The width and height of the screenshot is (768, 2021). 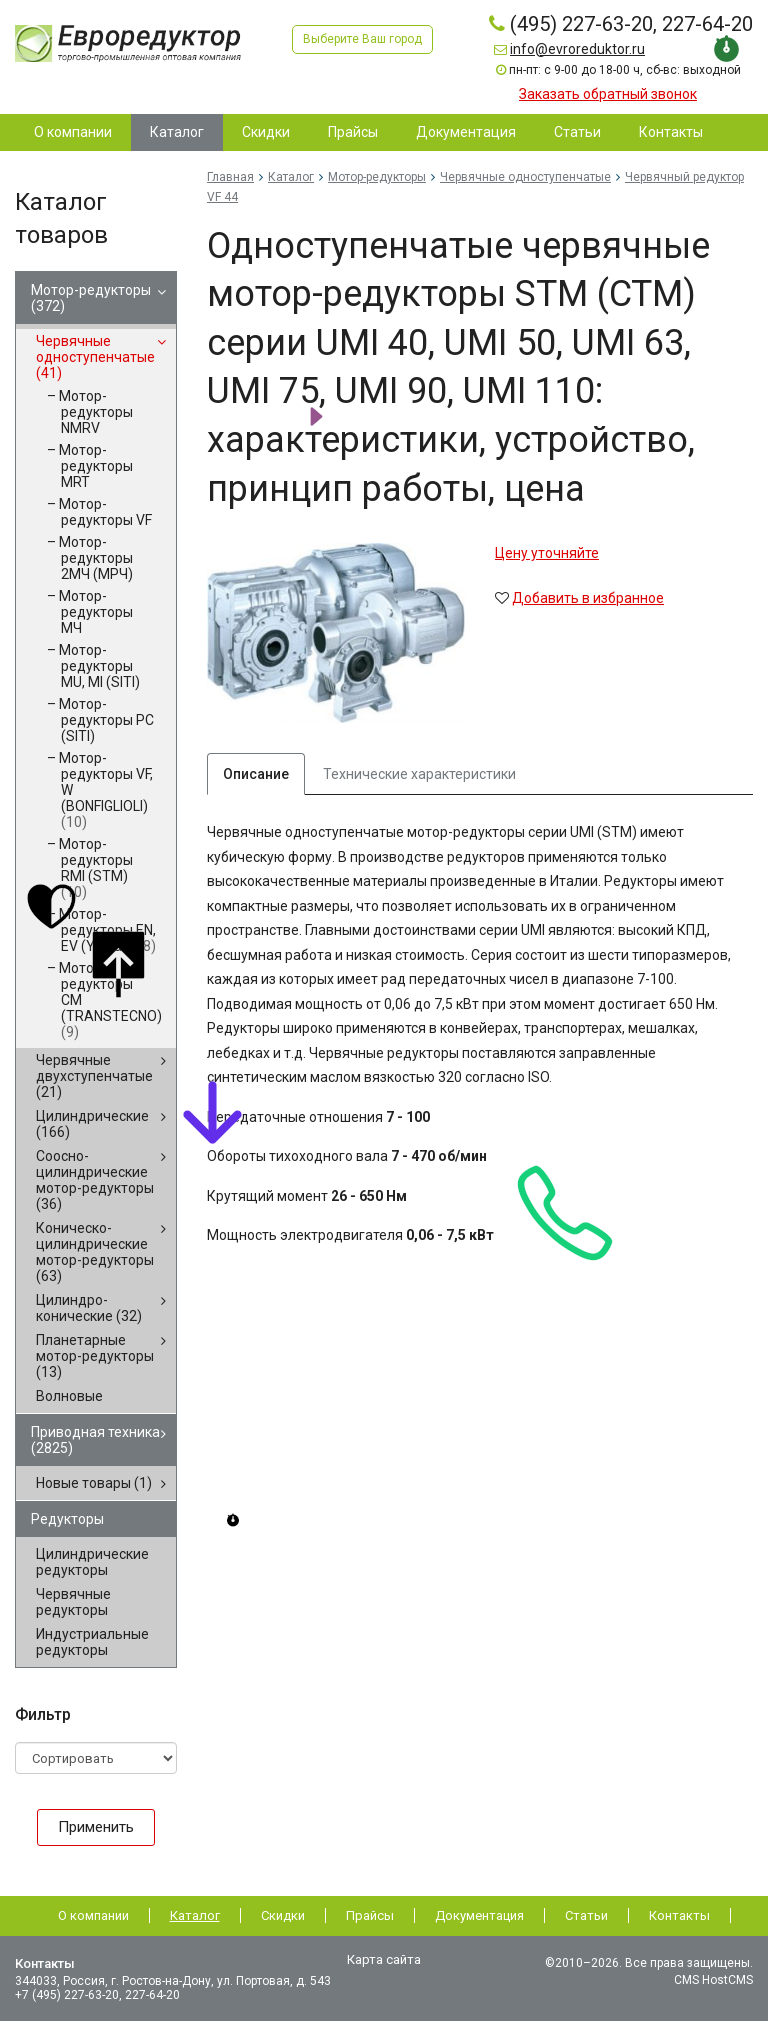 I want to click on start or stop a timer, so click(x=726, y=48).